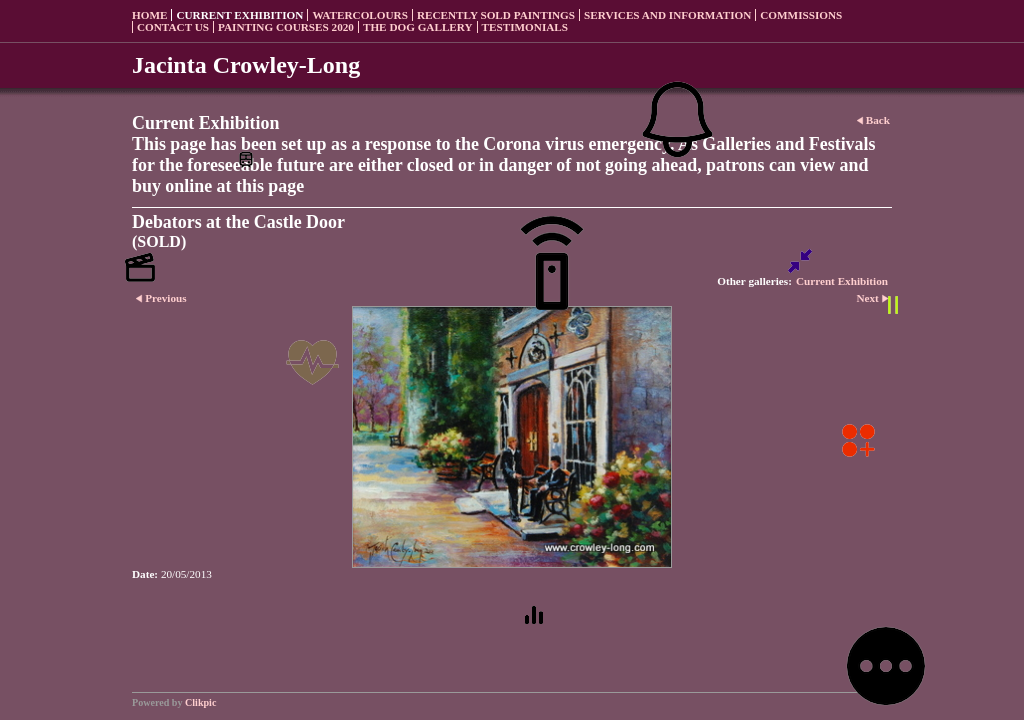  I want to click on add a new item to a group or collection, so click(858, 440).